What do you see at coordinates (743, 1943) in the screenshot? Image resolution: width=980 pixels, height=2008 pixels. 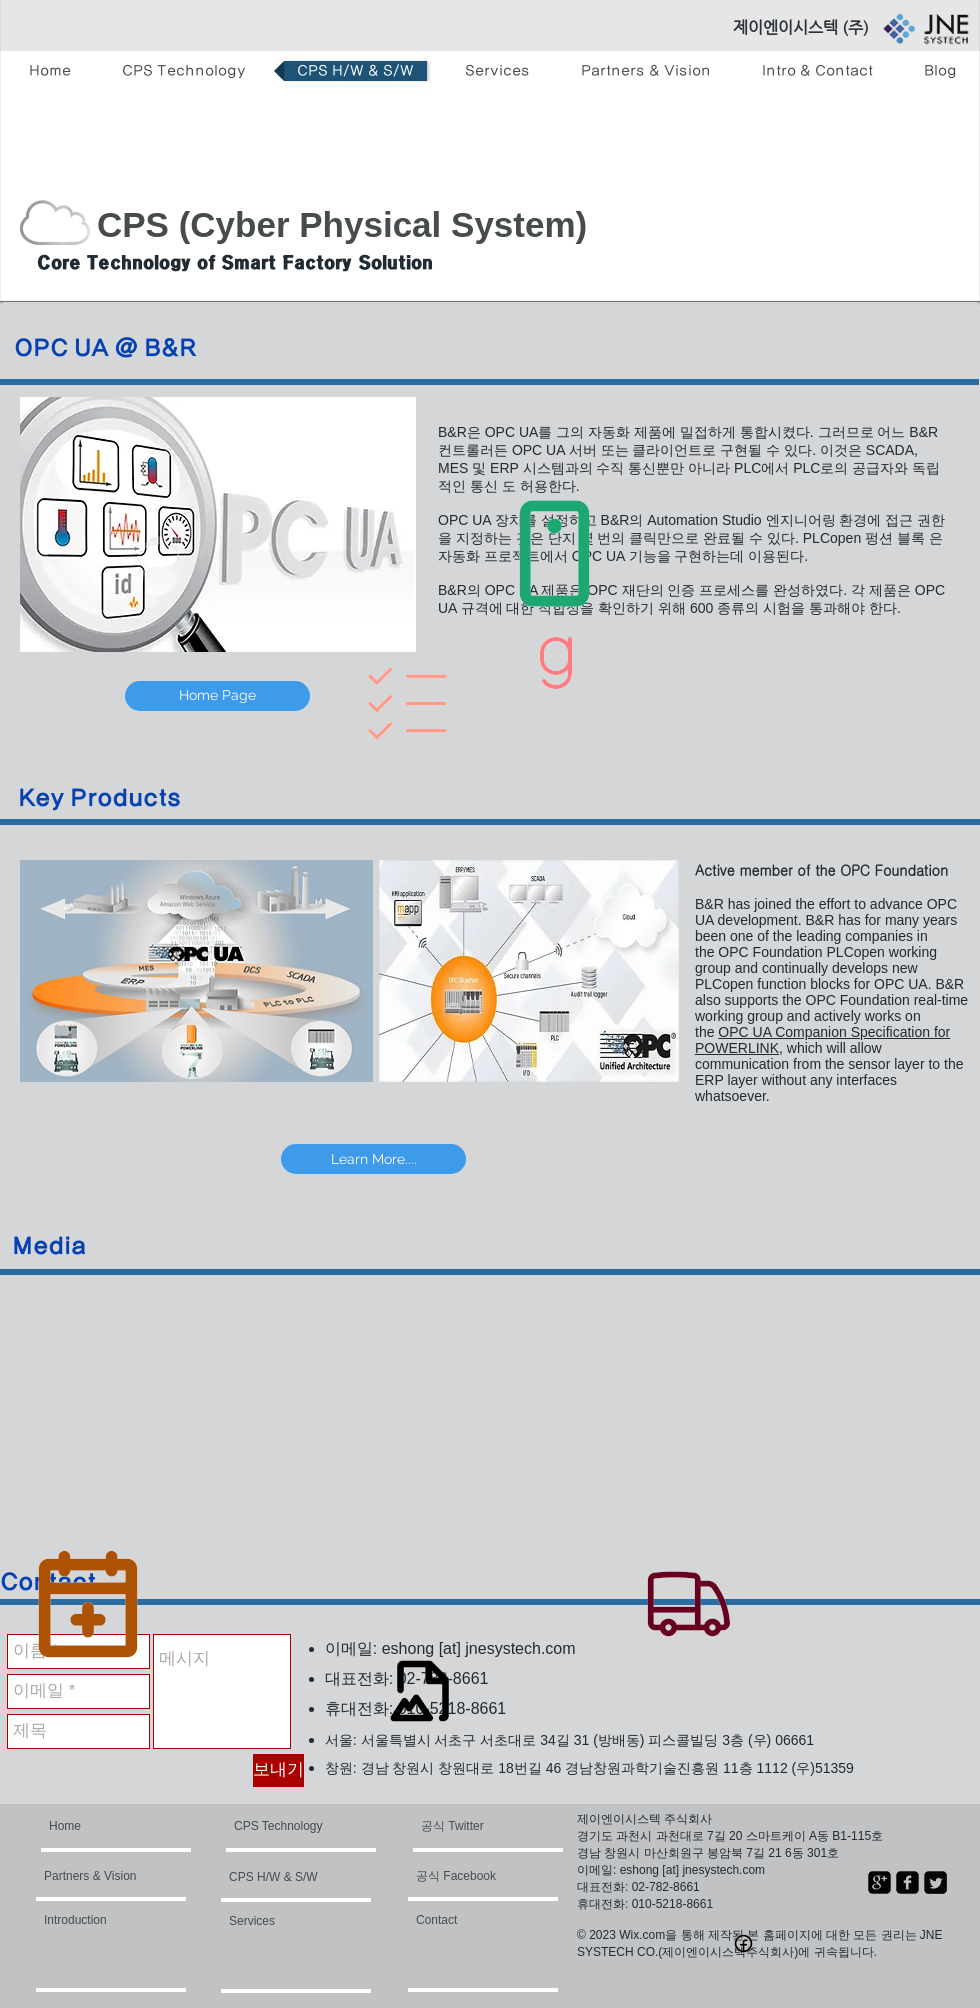 I see `open facebook app` at bounding box center [743, 1943].